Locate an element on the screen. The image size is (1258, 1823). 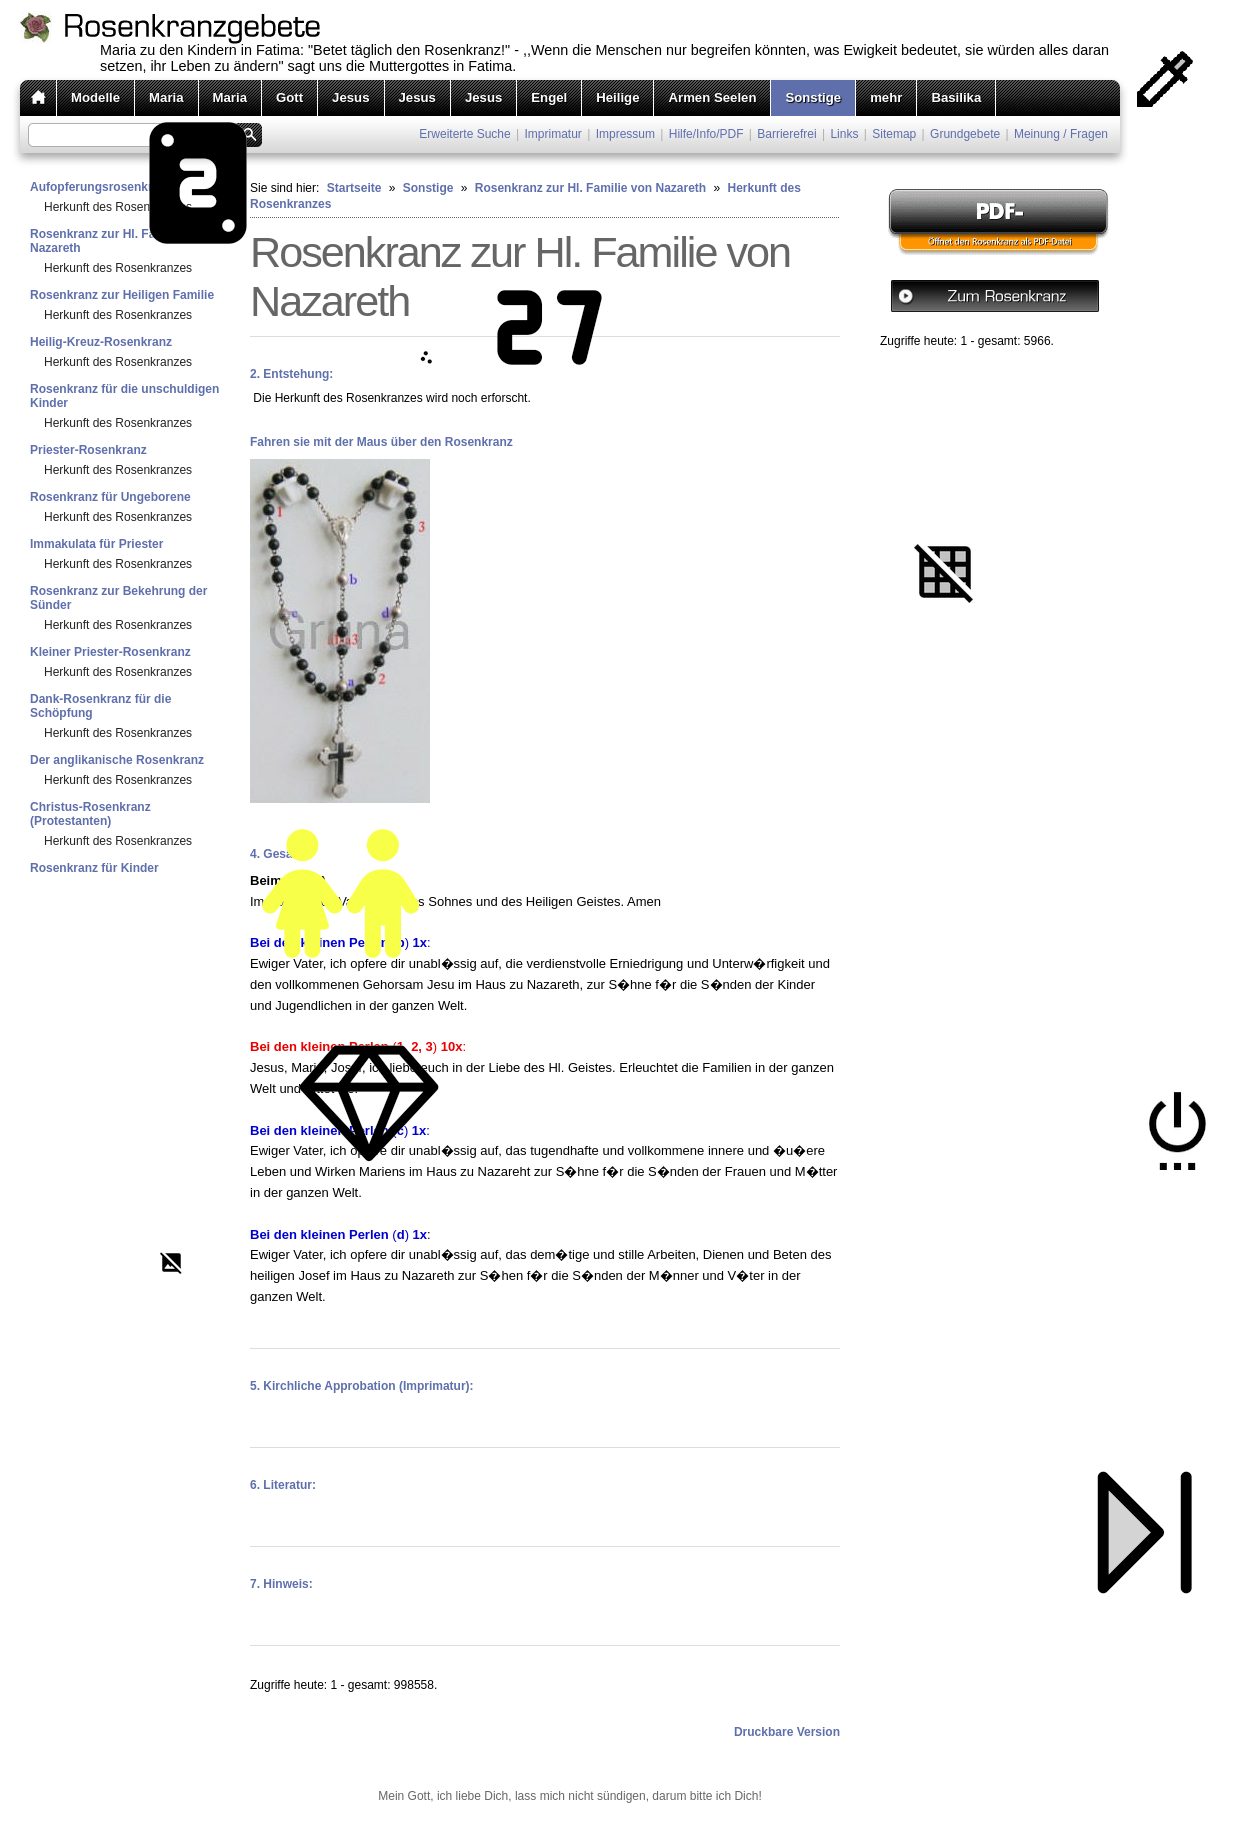
image failed to load is located at coordinates (171, 1262).